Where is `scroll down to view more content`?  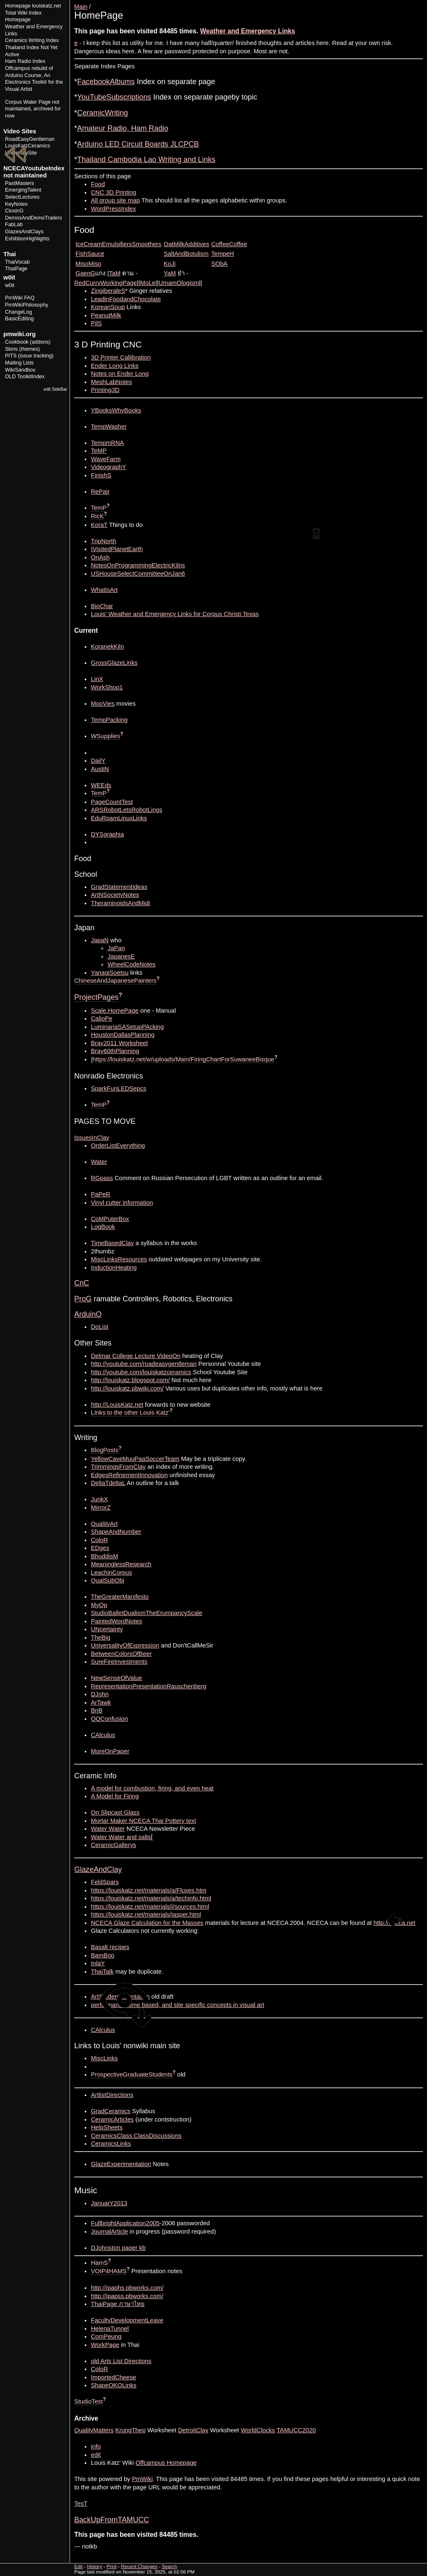
scroll down to view more content is located at coordinates (124, 2000).